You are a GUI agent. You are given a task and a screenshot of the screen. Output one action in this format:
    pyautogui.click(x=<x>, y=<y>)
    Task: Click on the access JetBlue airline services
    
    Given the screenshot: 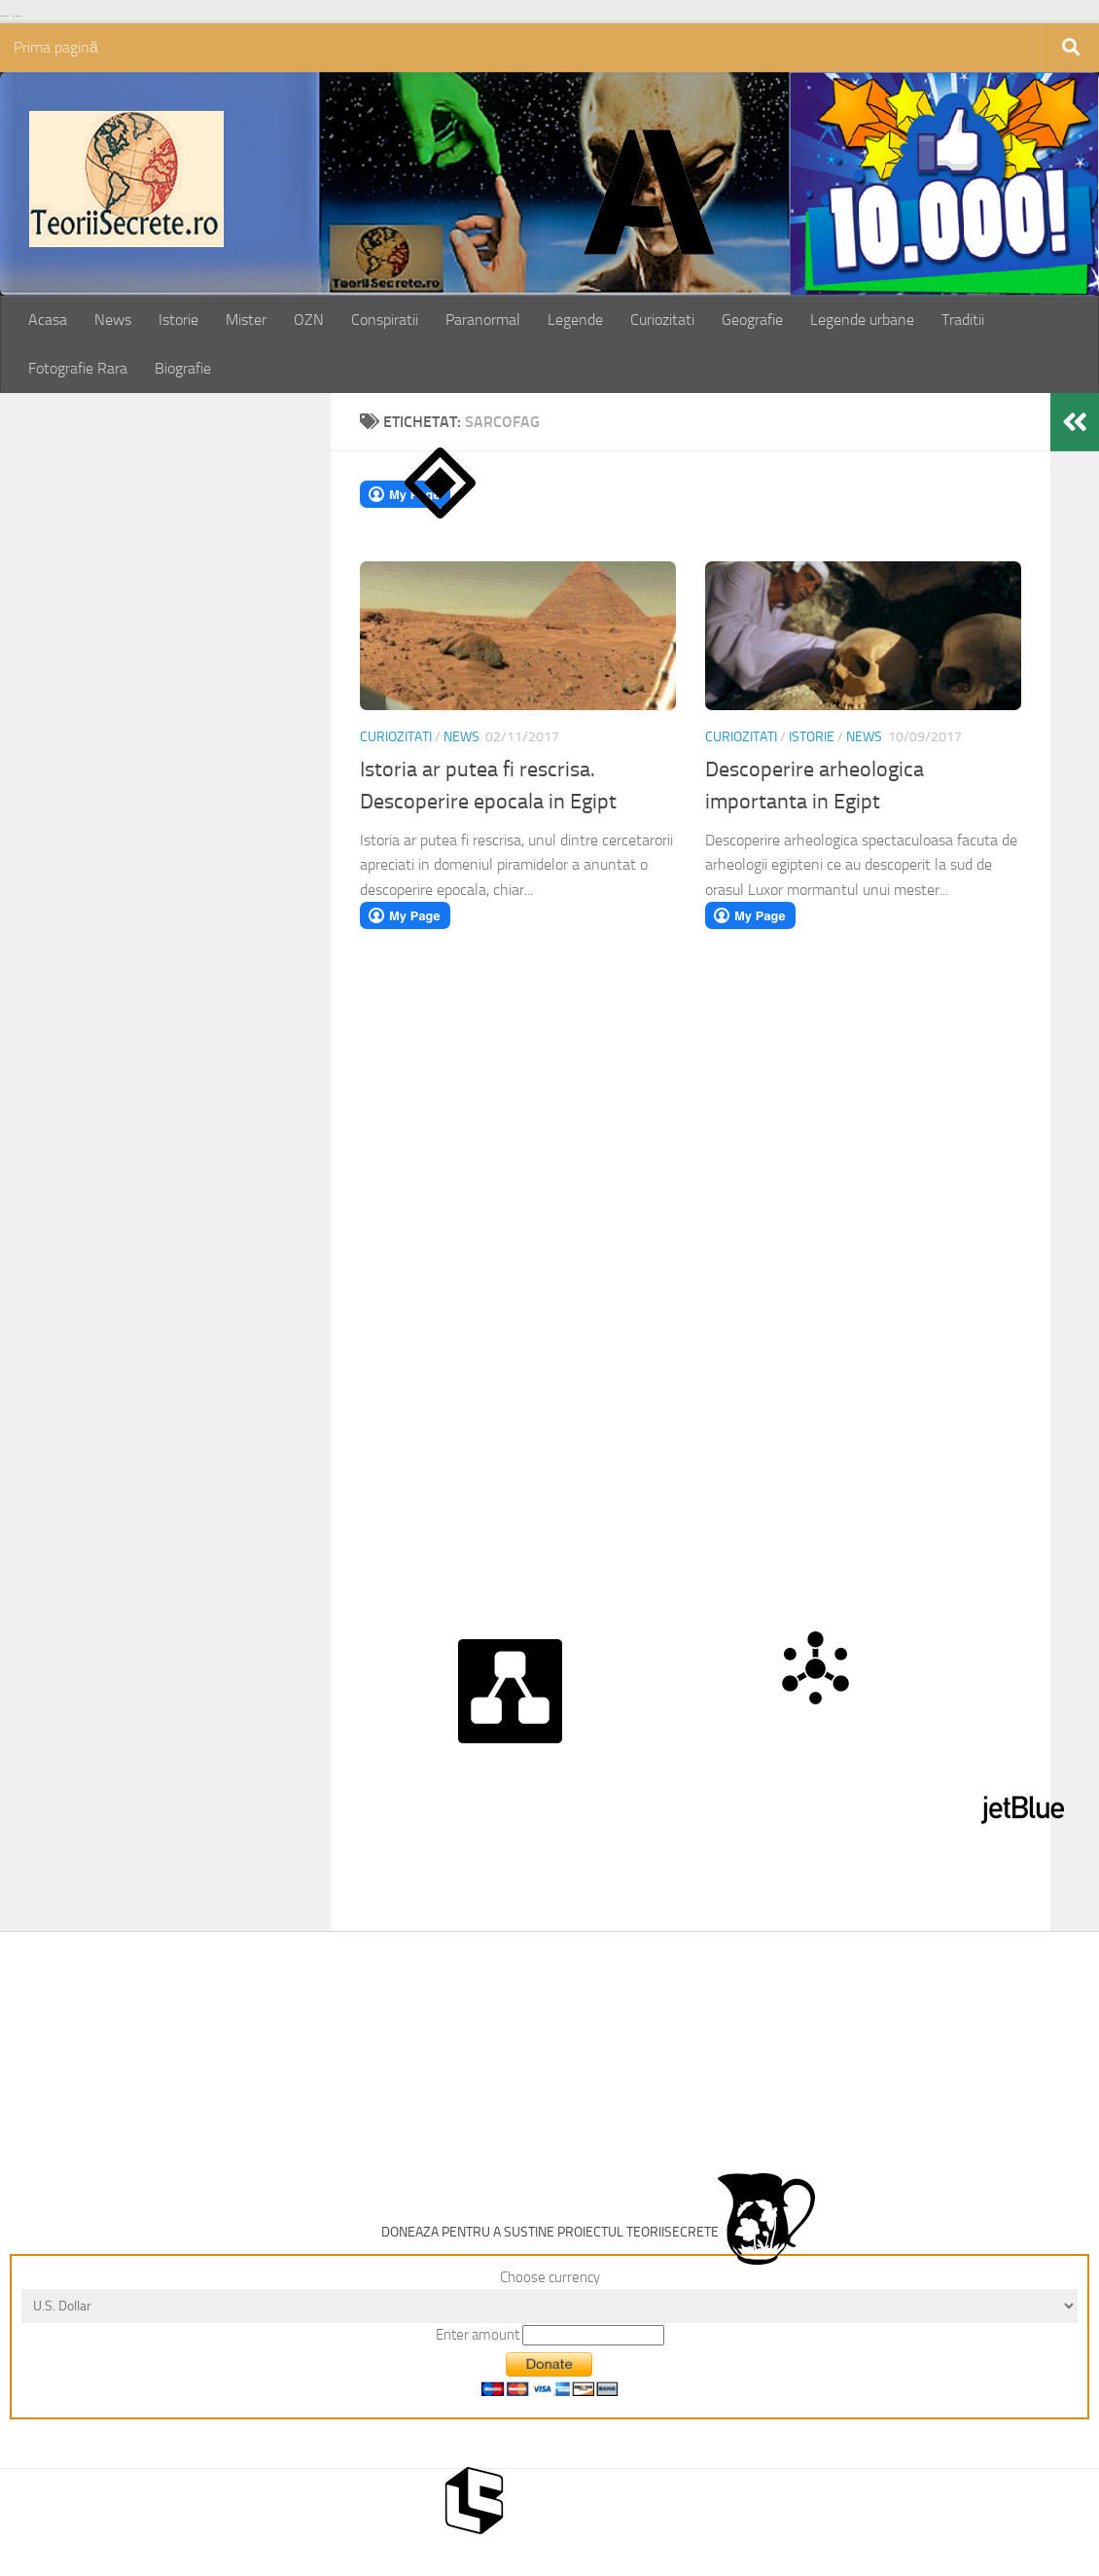 What is the action you would take?
    pyautogui.click(x=1022, y=1809)
    